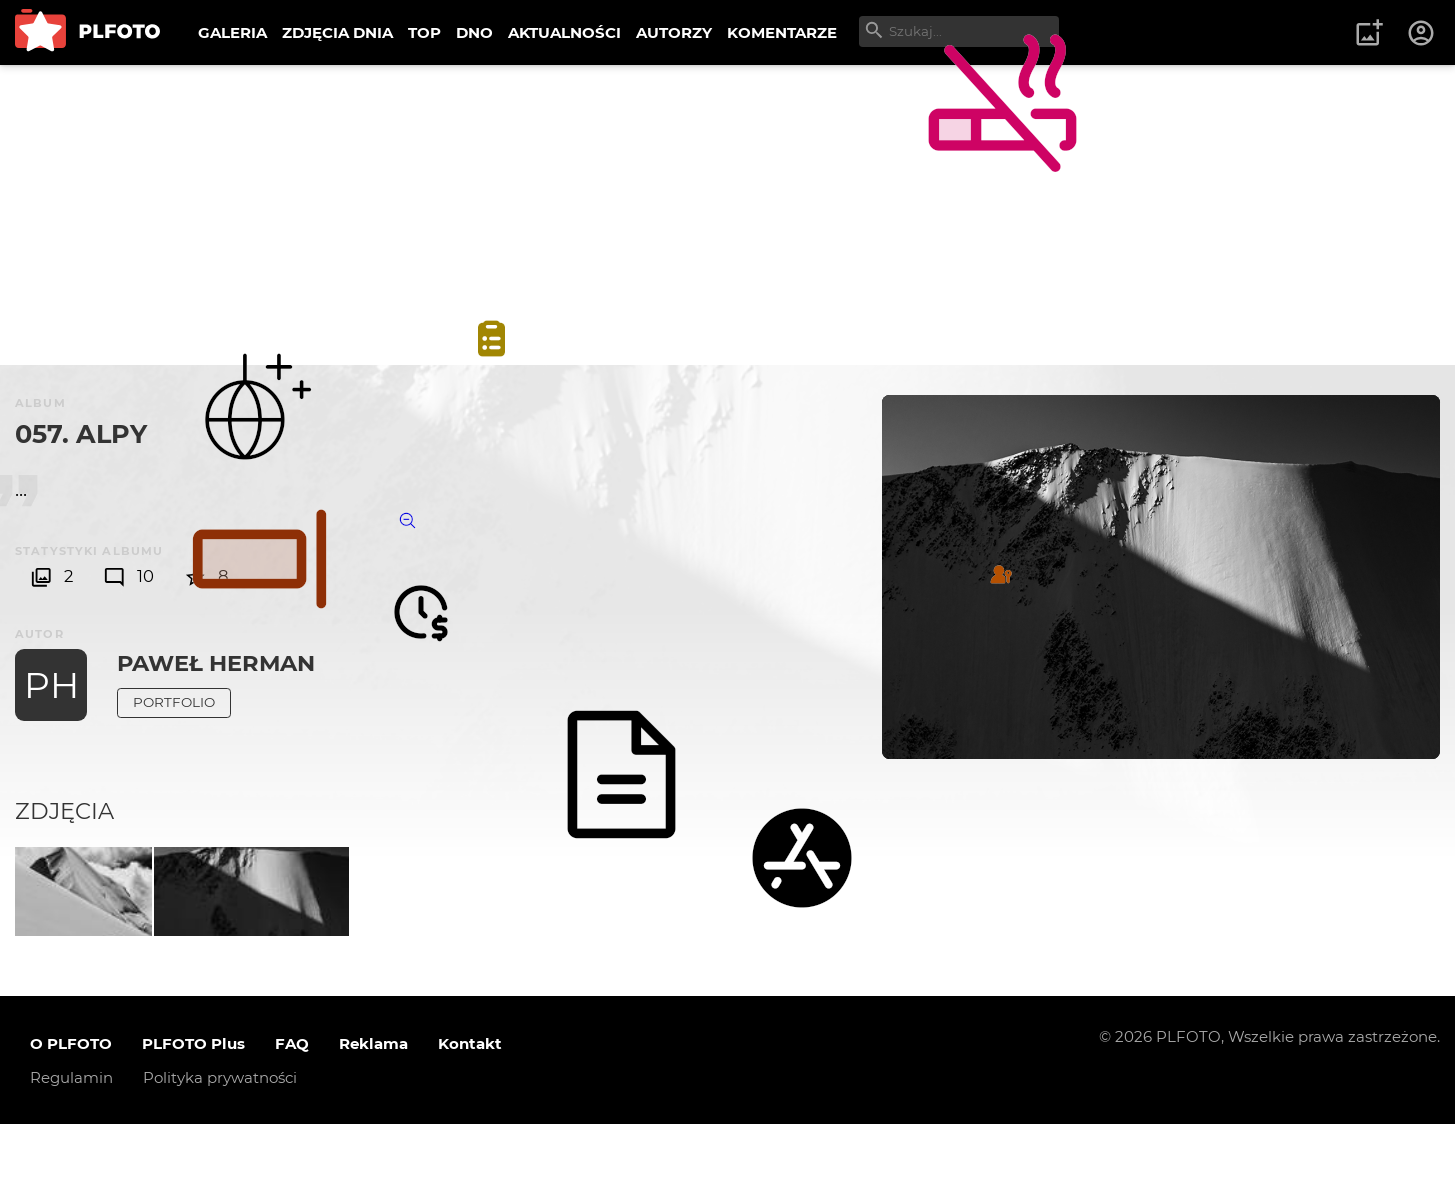 The image size is (1455, 1185). Describe the element at coordinates (252, 408) in the screenshot. I see `access party or event mode` at that location.